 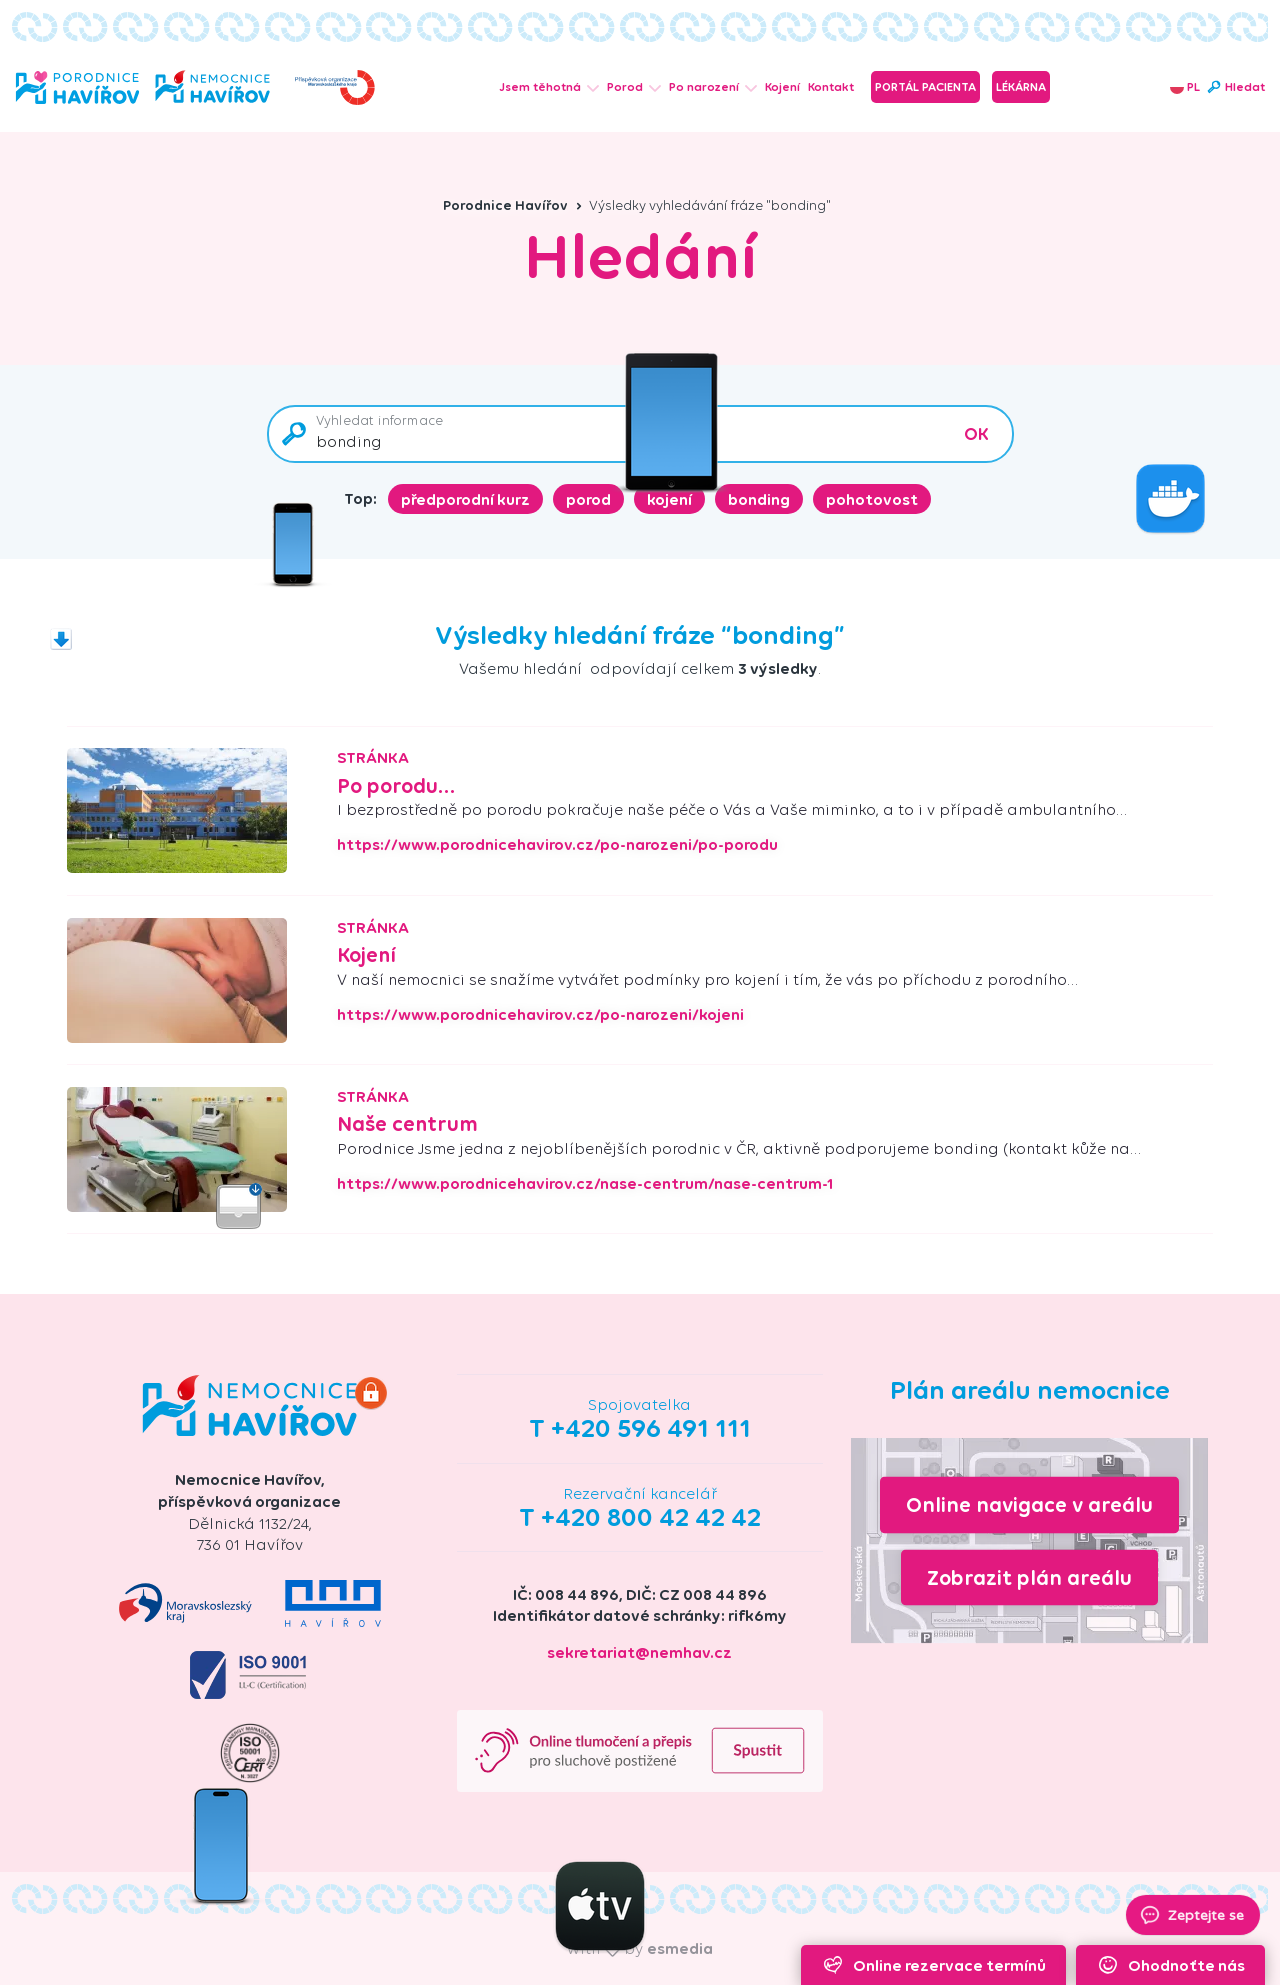 What do you see at coordinates (1170, 498) in the screenshot?
I see `open Docker Desktop application` at bounding box center [1170, 498].